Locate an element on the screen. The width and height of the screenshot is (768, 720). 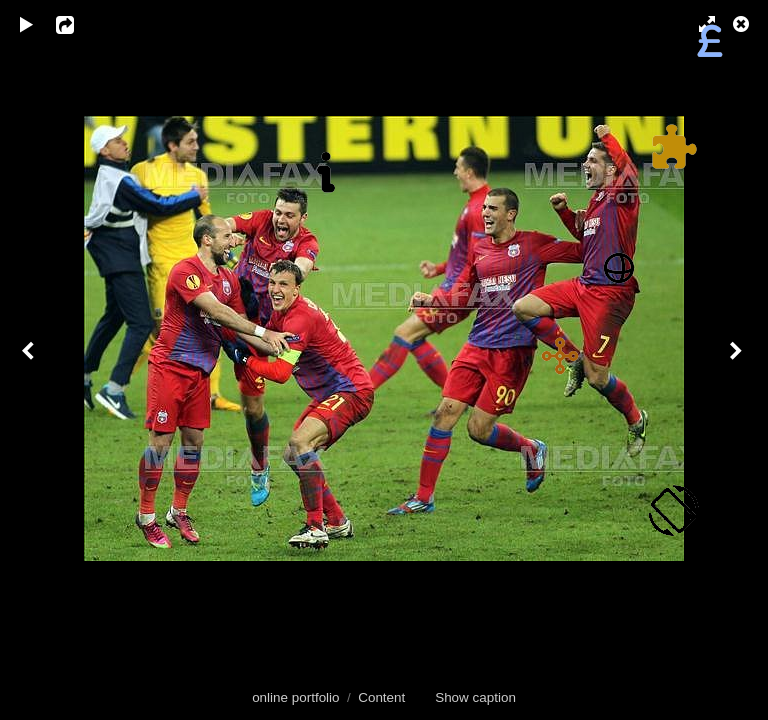
rotate screen orientation is located at coordinates (673, 510).